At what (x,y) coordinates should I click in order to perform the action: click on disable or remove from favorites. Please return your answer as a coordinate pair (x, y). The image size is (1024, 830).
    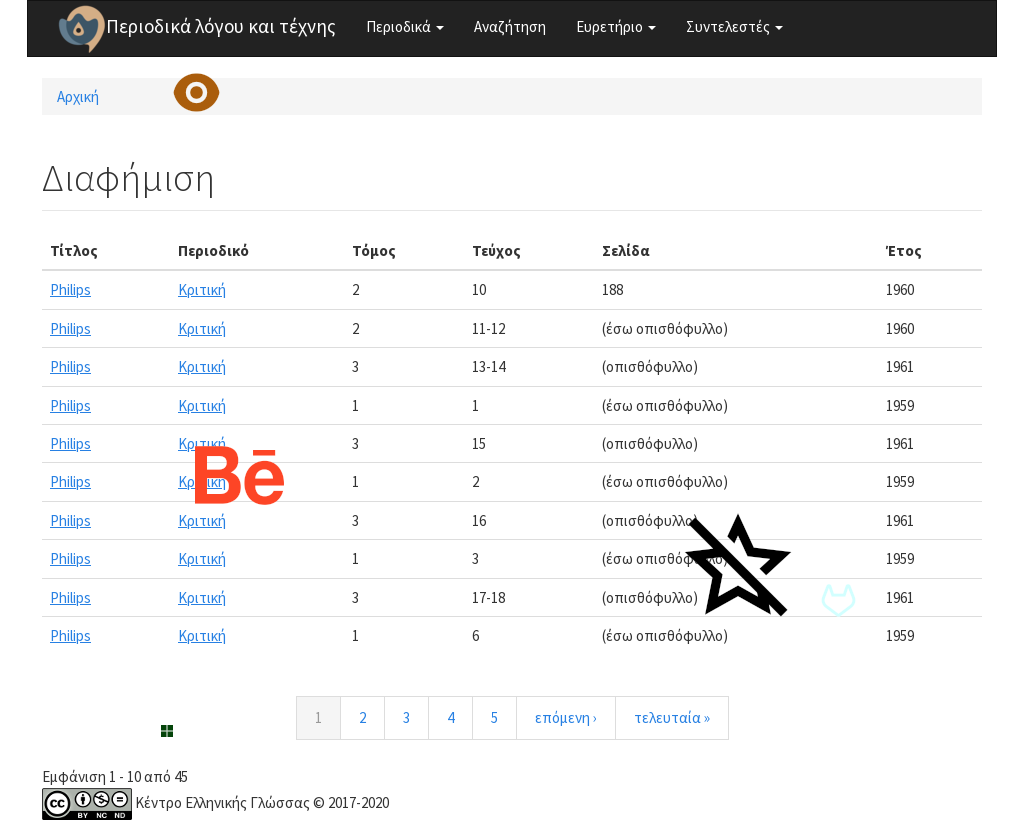
    Looking at the image, I should click on (738, 567).